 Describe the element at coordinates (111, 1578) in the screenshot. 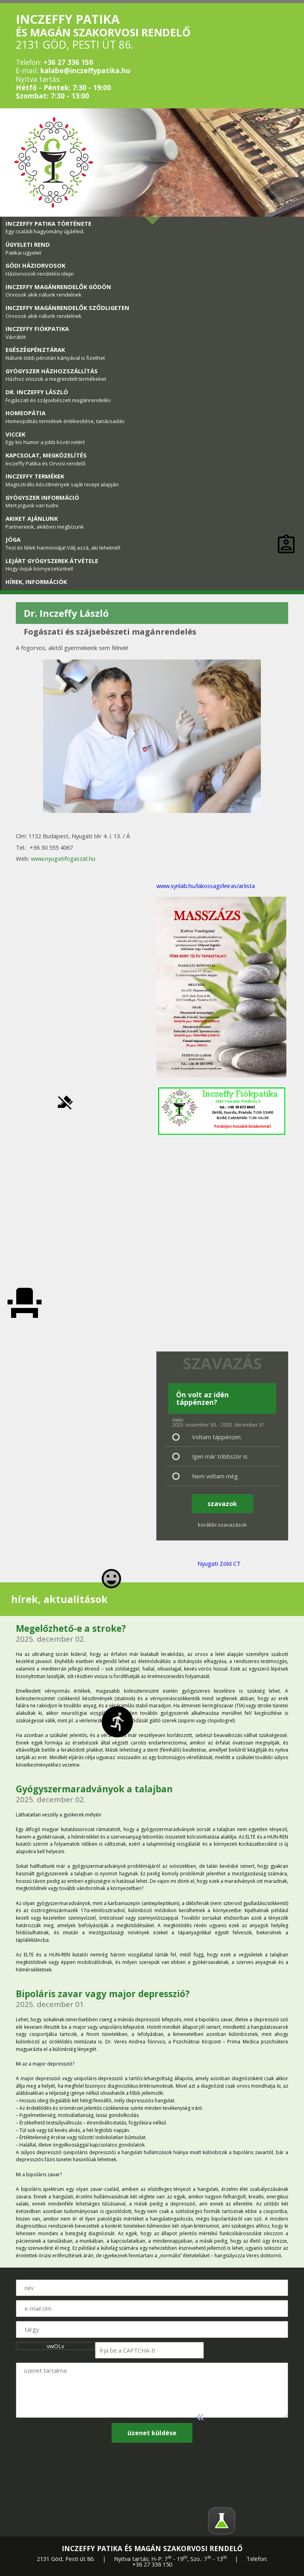

I see `add an emoji or reaction` at that location.